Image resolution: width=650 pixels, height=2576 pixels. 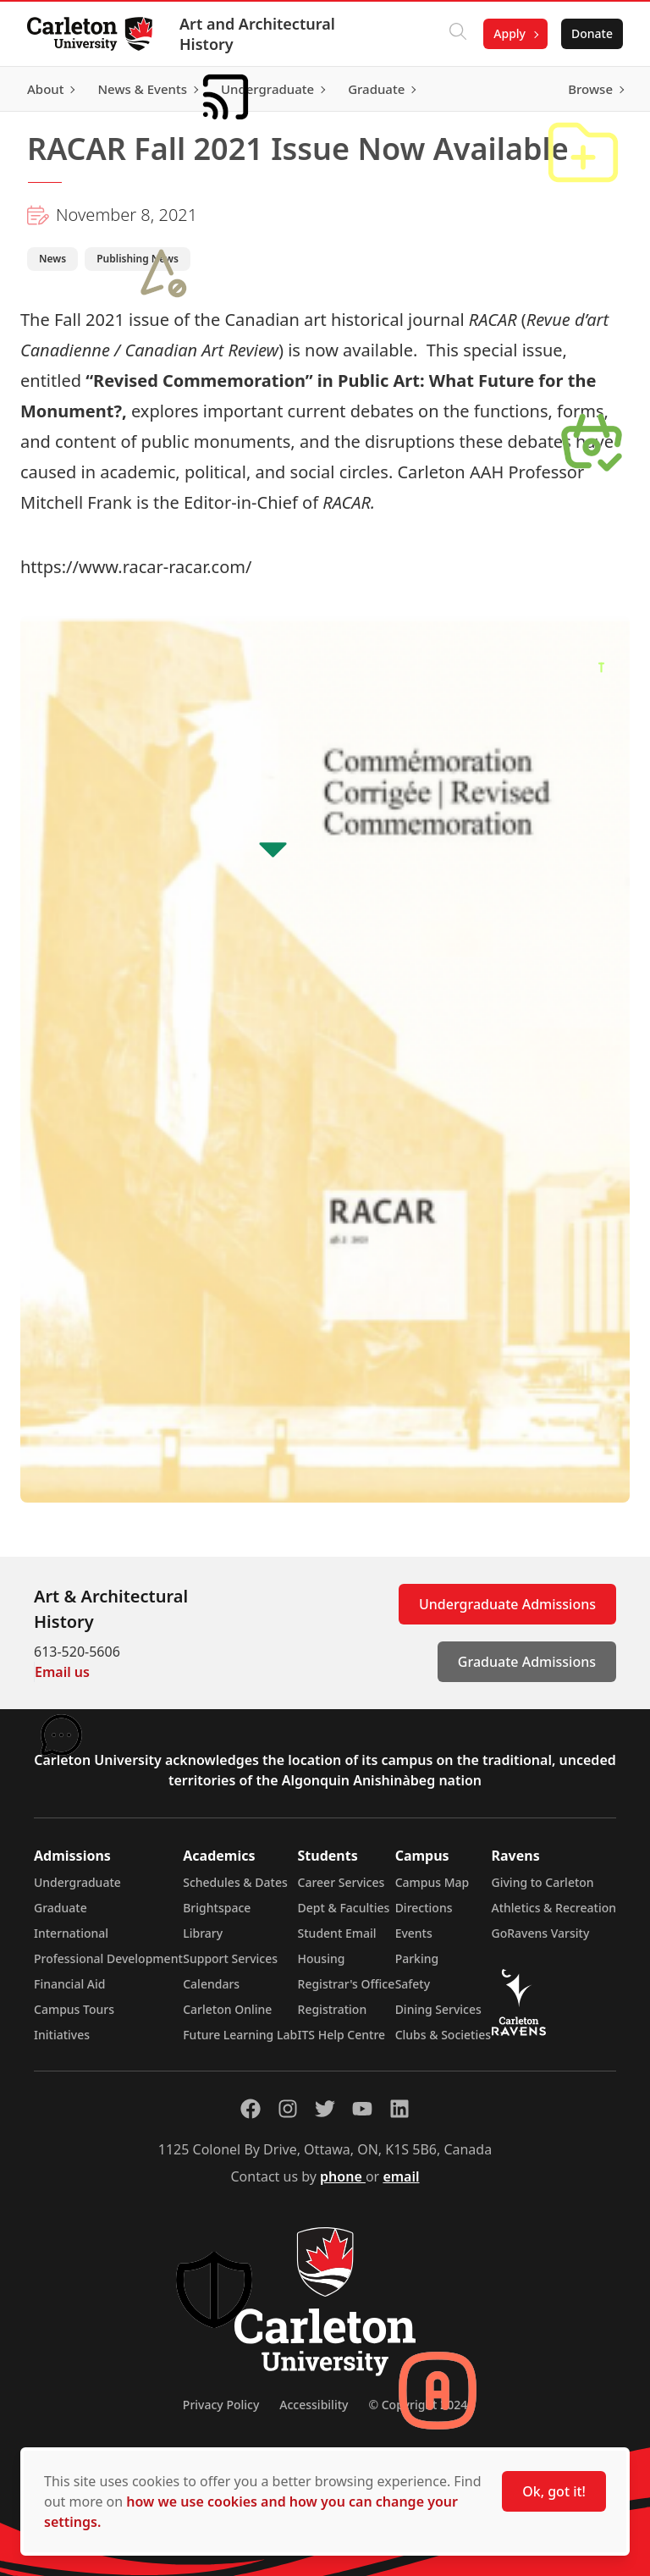 What do you see at coordinates (583, 152) in the screenshot?
I see `create a new folder` at bounding box center [583, 152].